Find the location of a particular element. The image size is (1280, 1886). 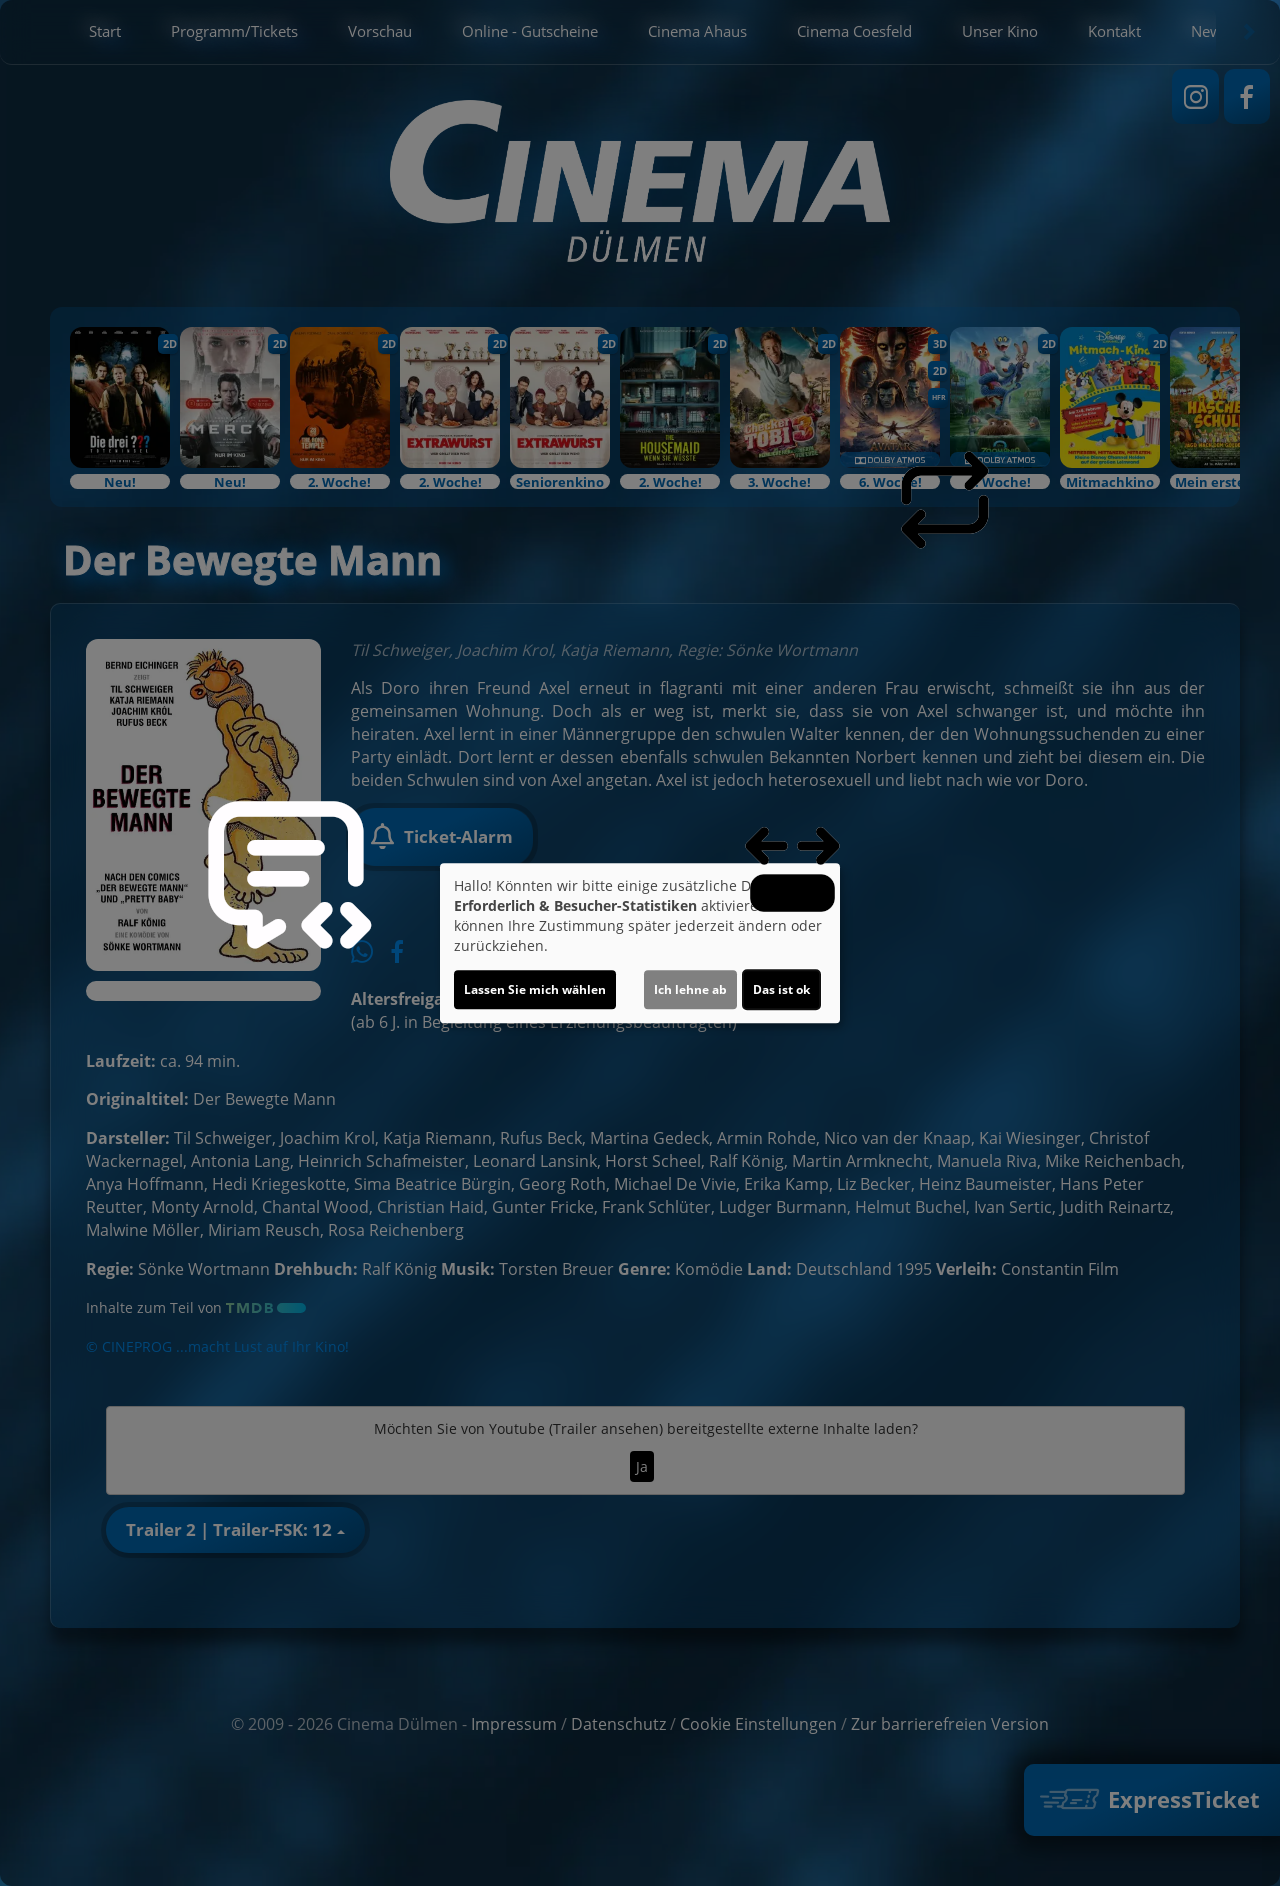

auto-fit content to container width is located at coordinates (792, 869).